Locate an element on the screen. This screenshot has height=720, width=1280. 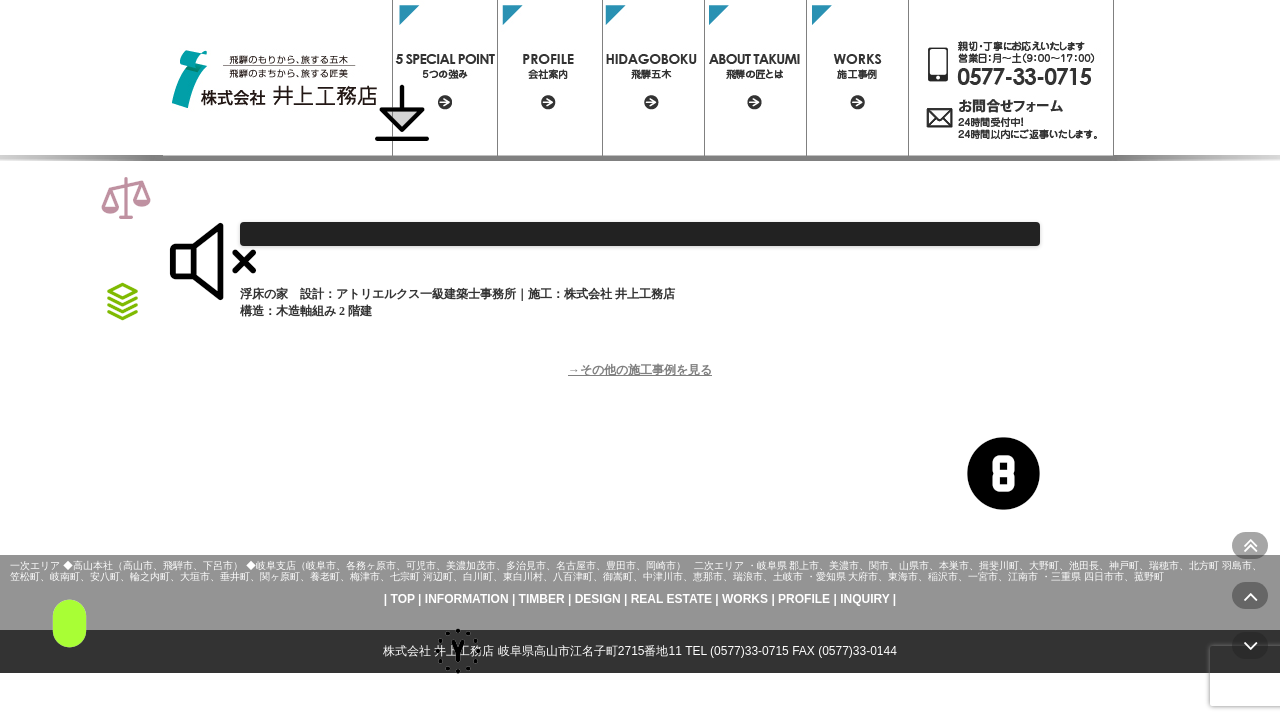
download file to device is located at coordinates (402, 114).